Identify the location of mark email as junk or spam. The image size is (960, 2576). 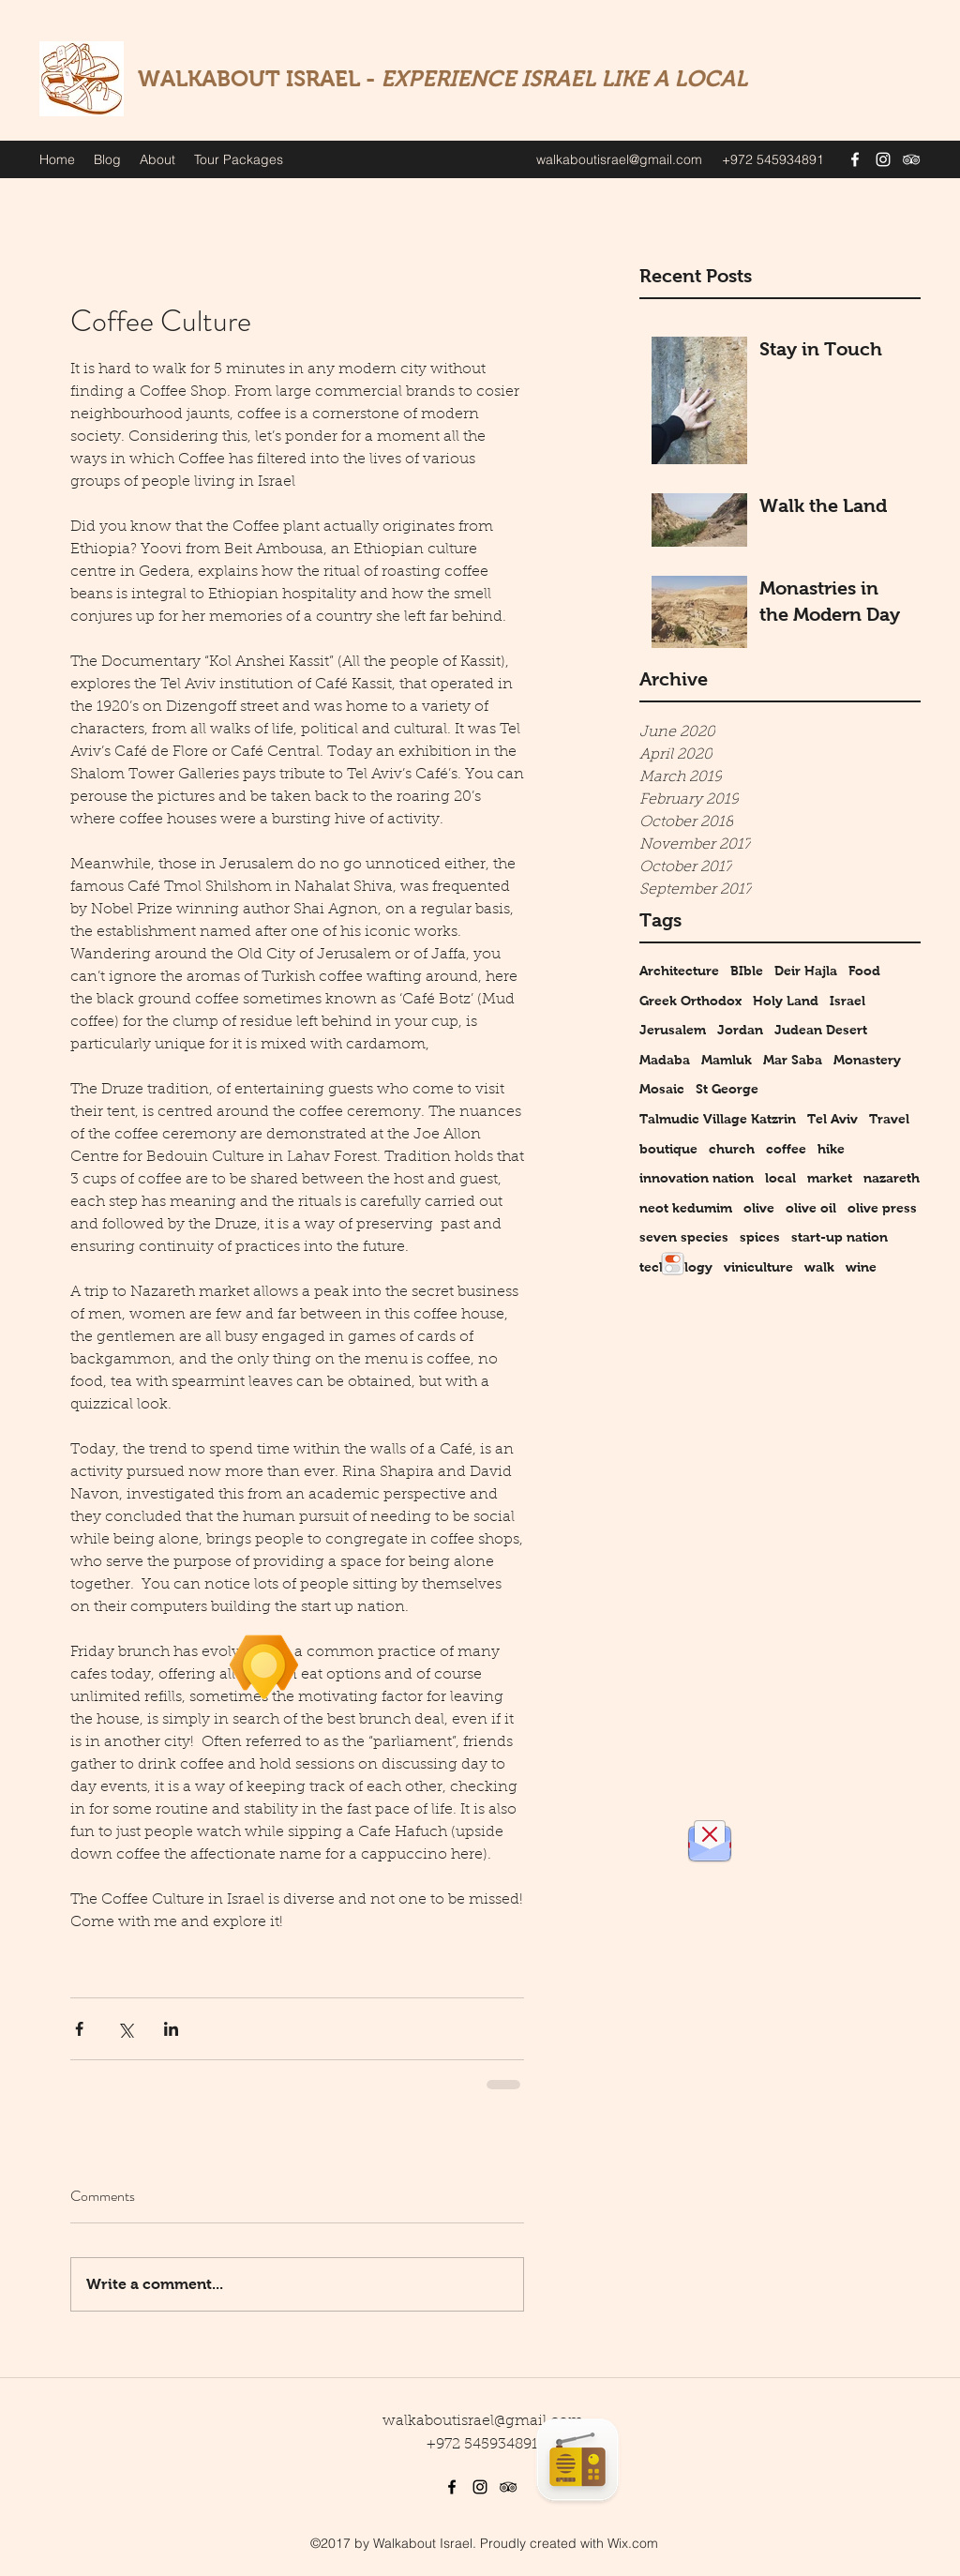
(710, 1842).